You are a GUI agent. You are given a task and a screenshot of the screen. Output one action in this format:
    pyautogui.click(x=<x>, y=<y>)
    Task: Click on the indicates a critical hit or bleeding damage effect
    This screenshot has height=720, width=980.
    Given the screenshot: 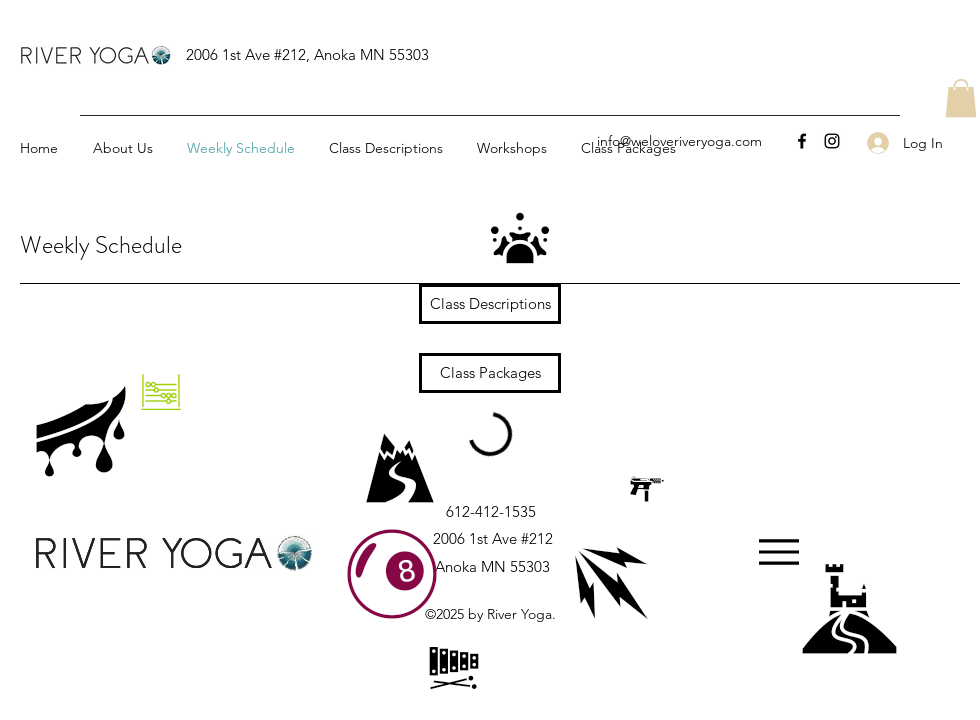 What is the action you would take?
    pyautogui.click(x=81, y=431)
    